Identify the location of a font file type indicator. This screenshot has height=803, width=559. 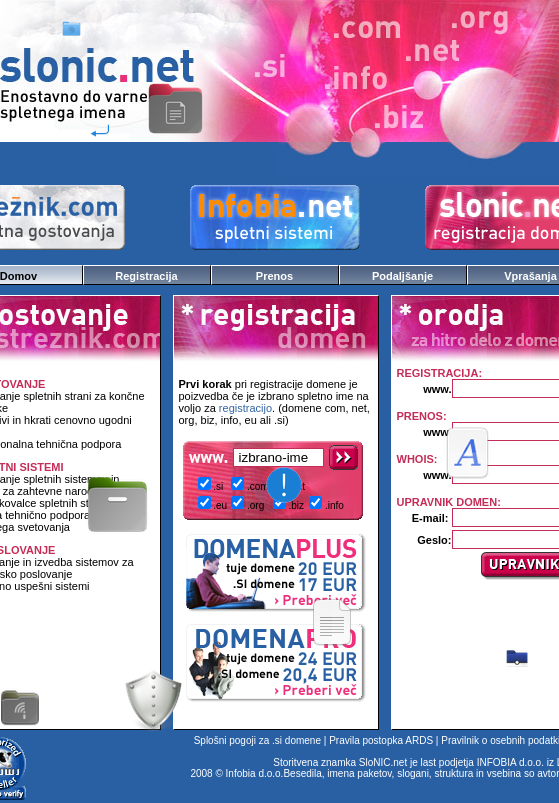
(467, 452).